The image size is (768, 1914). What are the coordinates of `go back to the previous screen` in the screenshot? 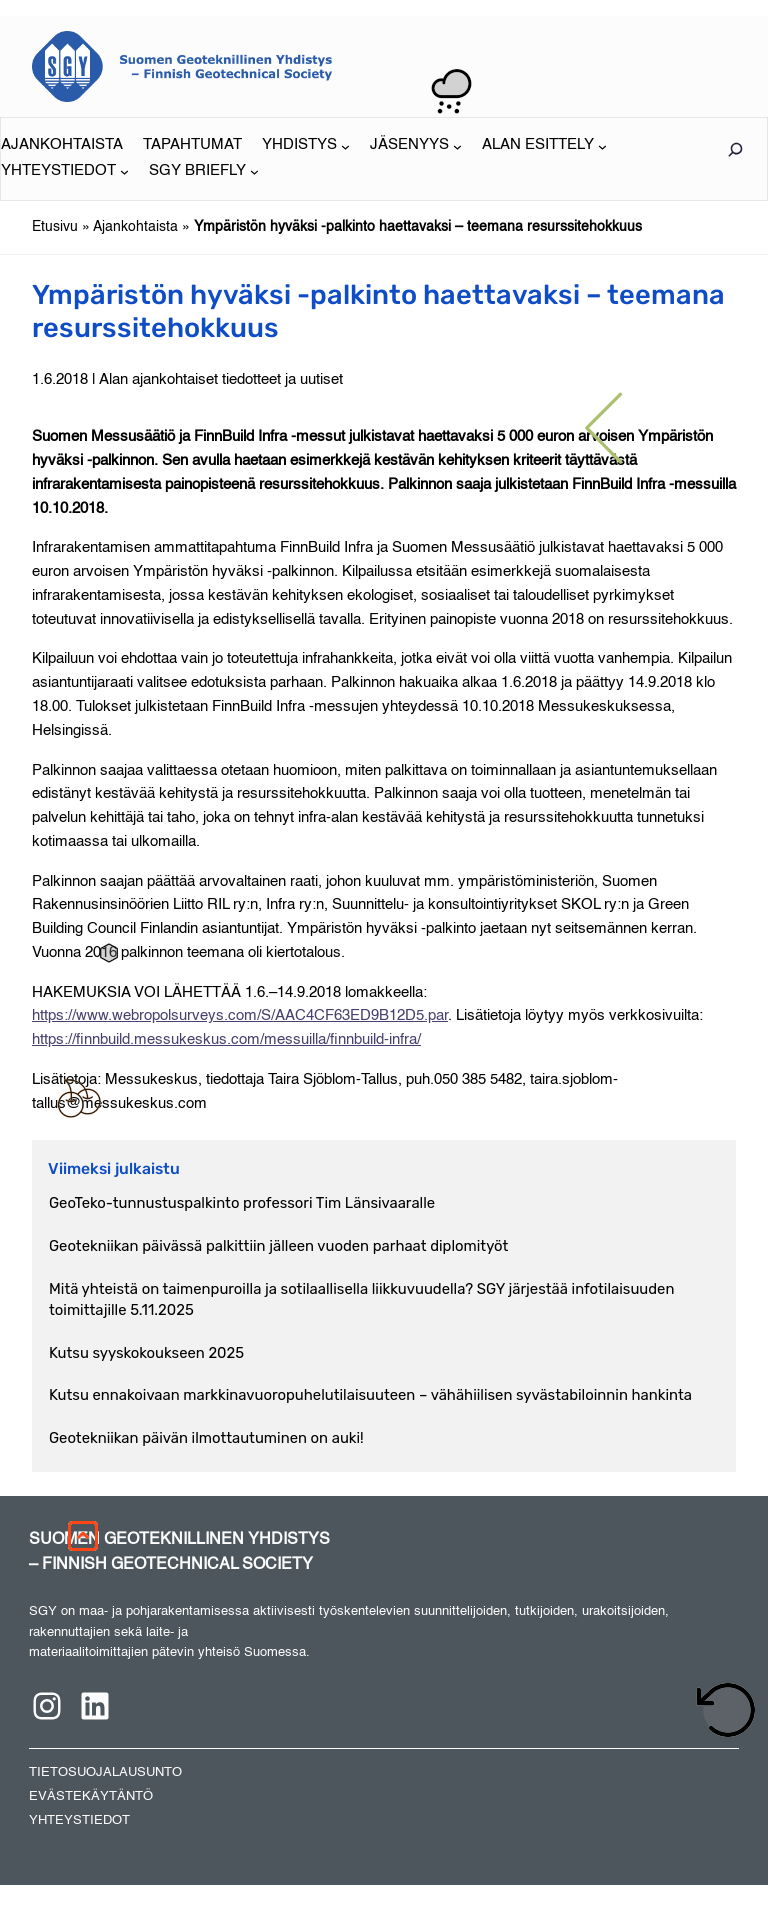 It's located at (607, 428).